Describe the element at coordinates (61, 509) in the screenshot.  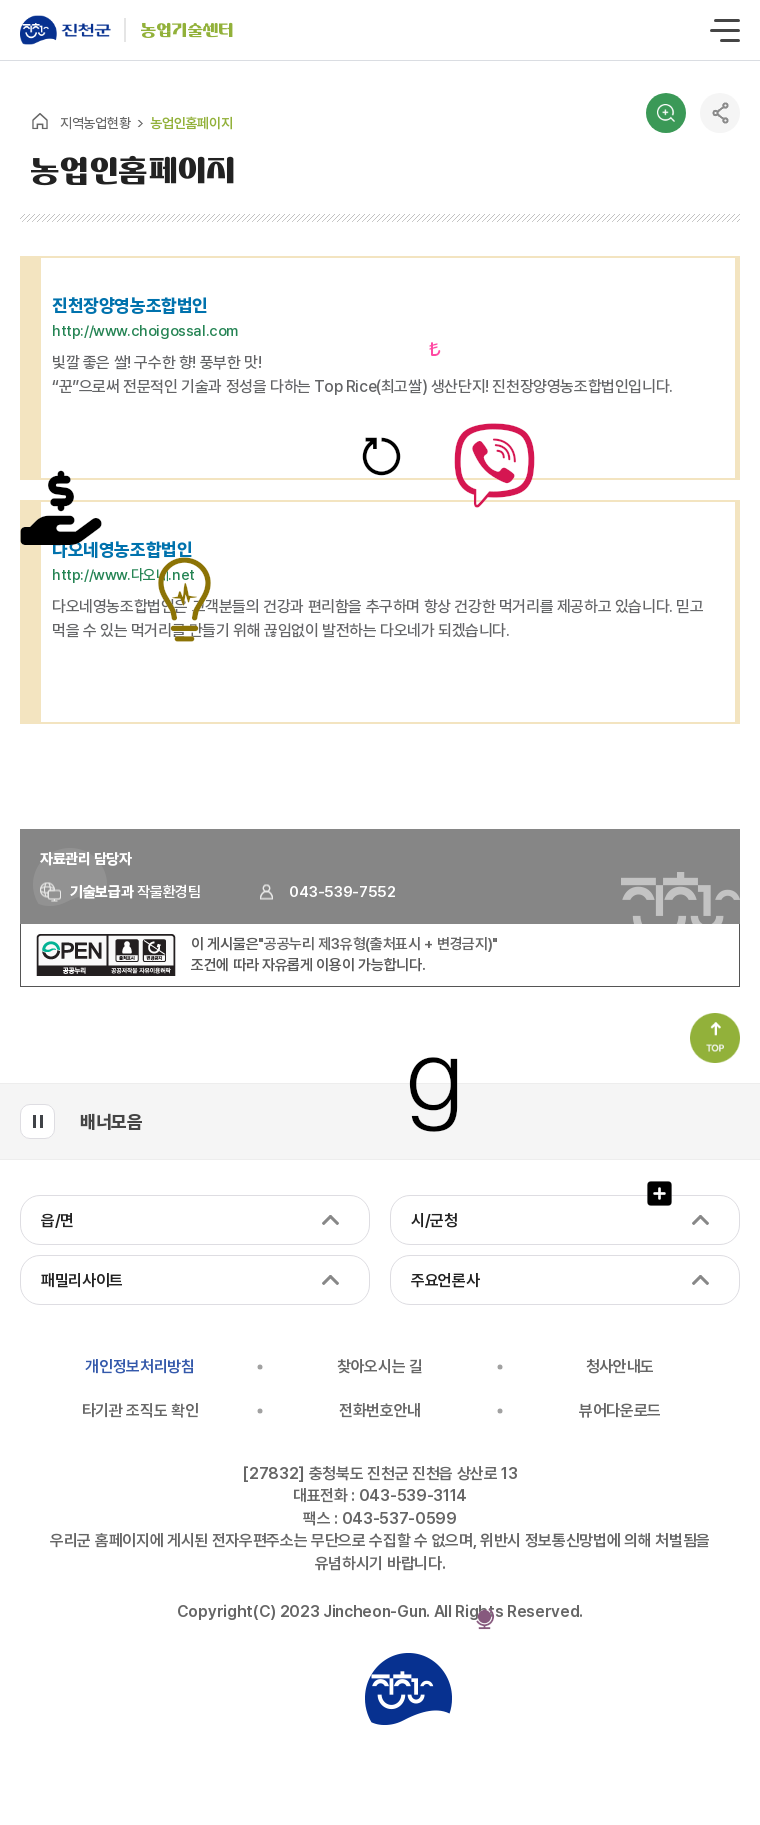
I see `make a payment or donation` at that location.